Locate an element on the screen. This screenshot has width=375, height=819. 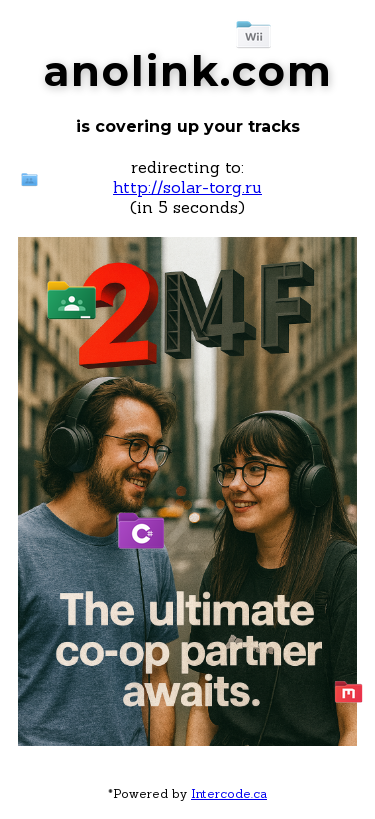
open the servers folder is located at coordinates (29, 179).